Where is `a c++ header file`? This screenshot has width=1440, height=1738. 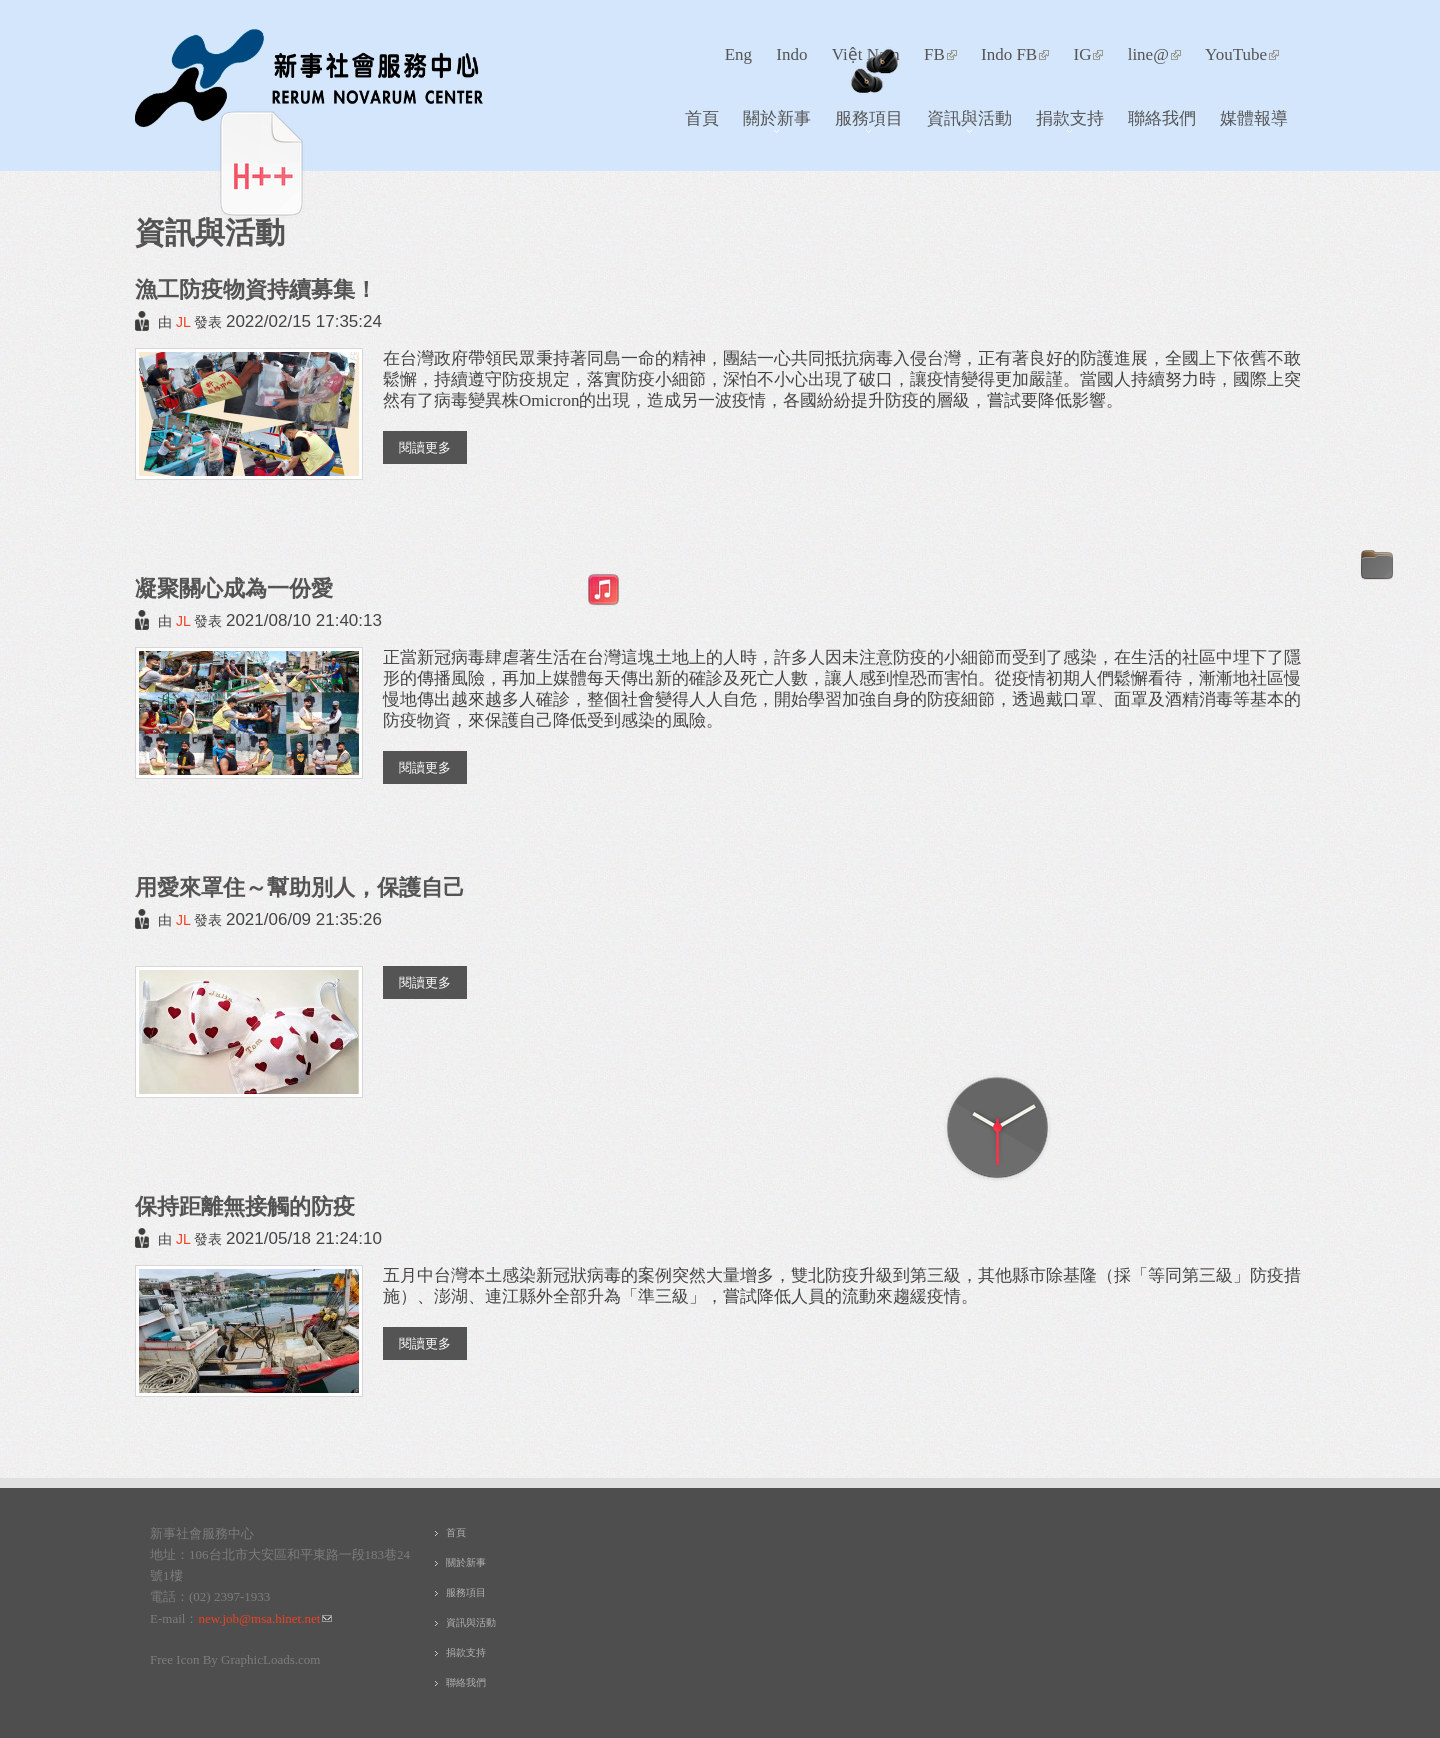 a c++ header file is located at coordinates (261, 163).